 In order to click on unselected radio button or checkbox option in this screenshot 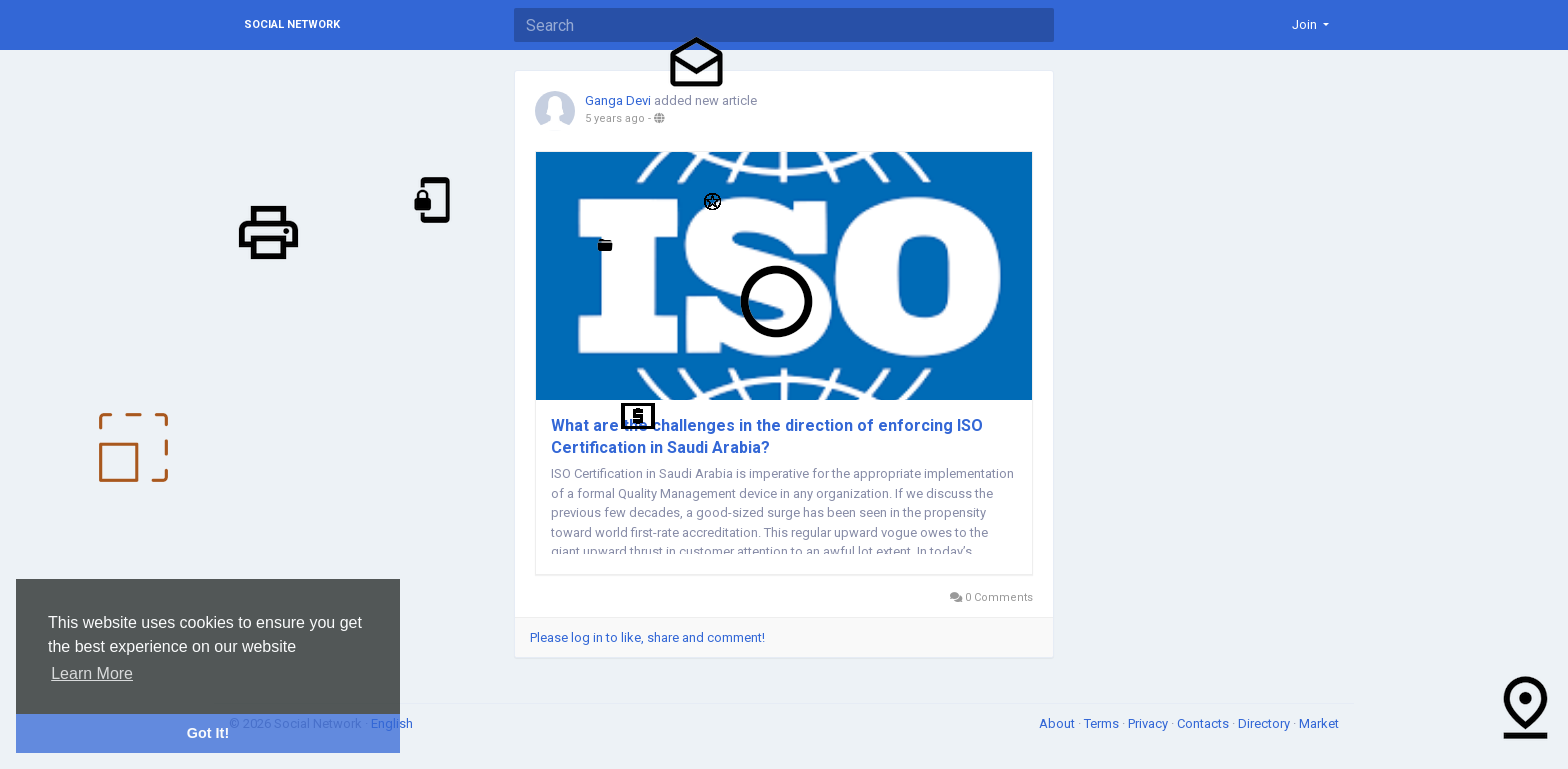, I will do `click(776, 301)`.